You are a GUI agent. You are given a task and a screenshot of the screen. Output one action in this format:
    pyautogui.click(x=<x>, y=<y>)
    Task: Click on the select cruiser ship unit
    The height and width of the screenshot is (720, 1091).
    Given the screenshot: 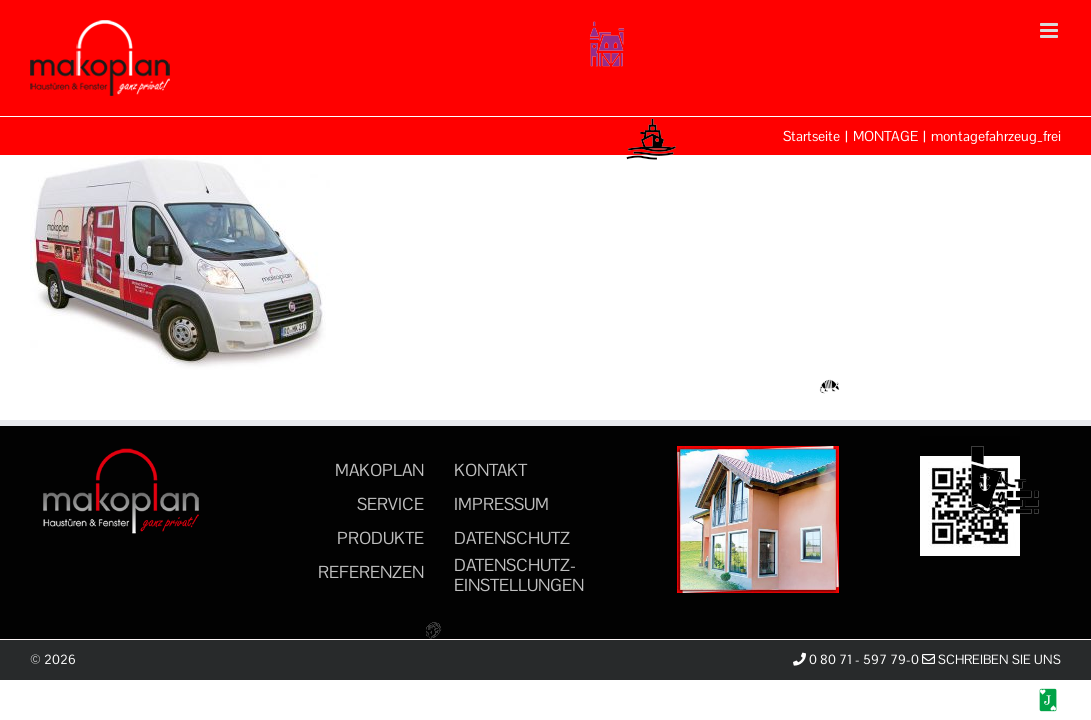 What is the action you would take?
    pyautogui.click(x=652, y=138)
    